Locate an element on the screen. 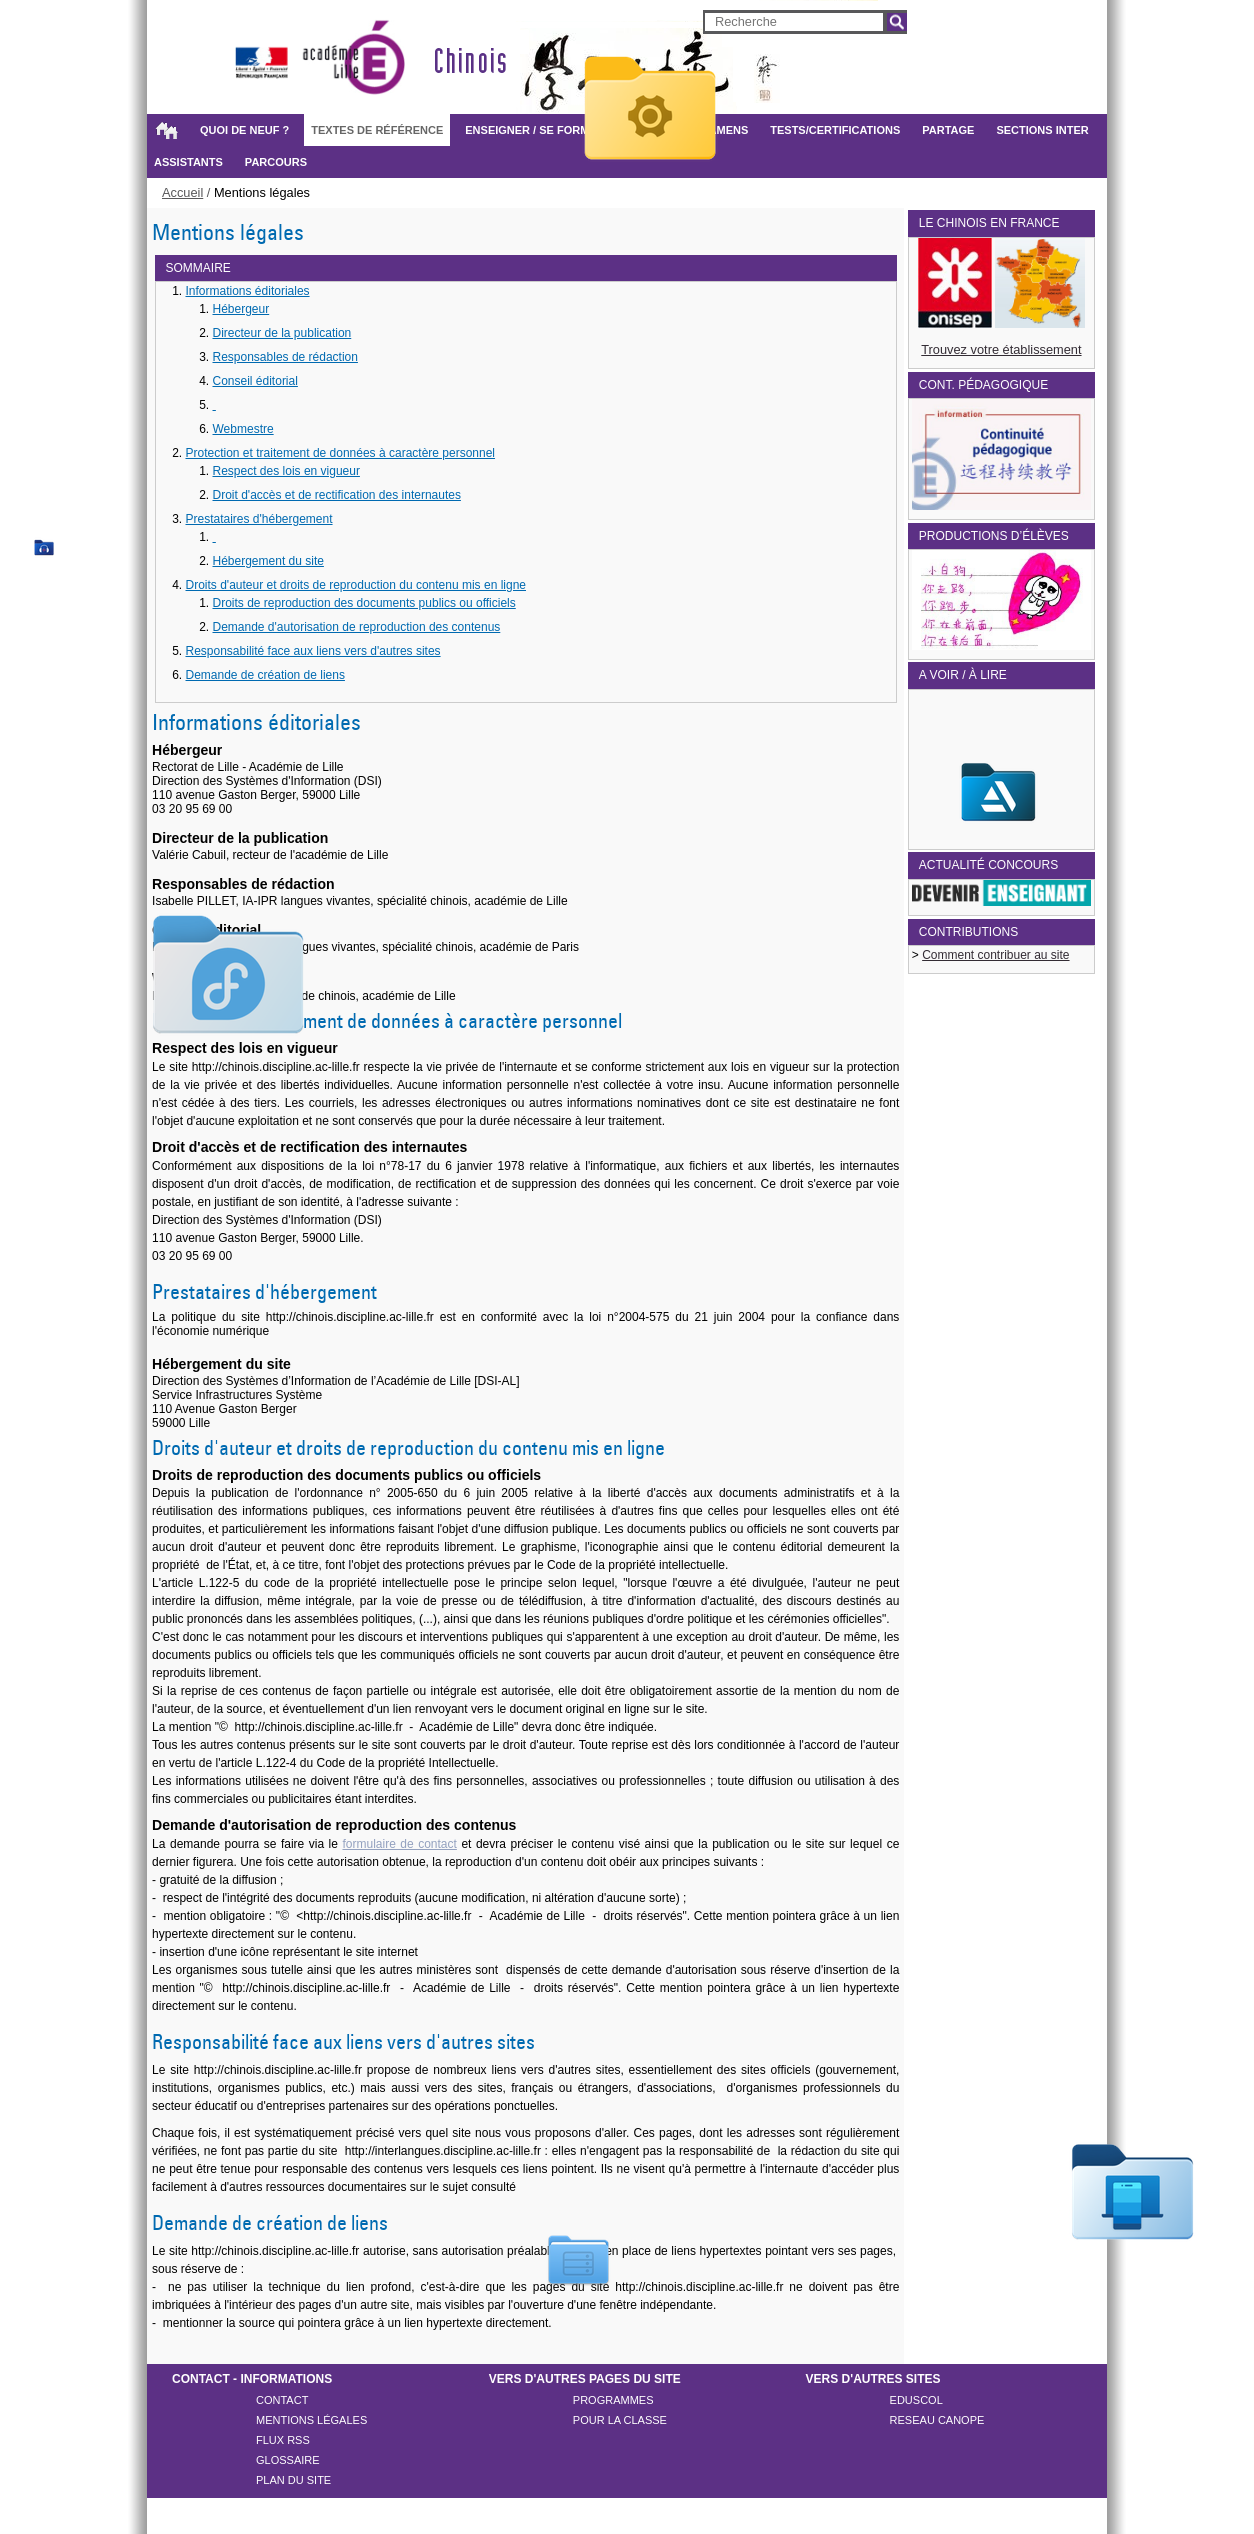 The height and width of the screenshot is (2534, 1254). folder containing fedora linux system files is located at coordinates (227, 978).